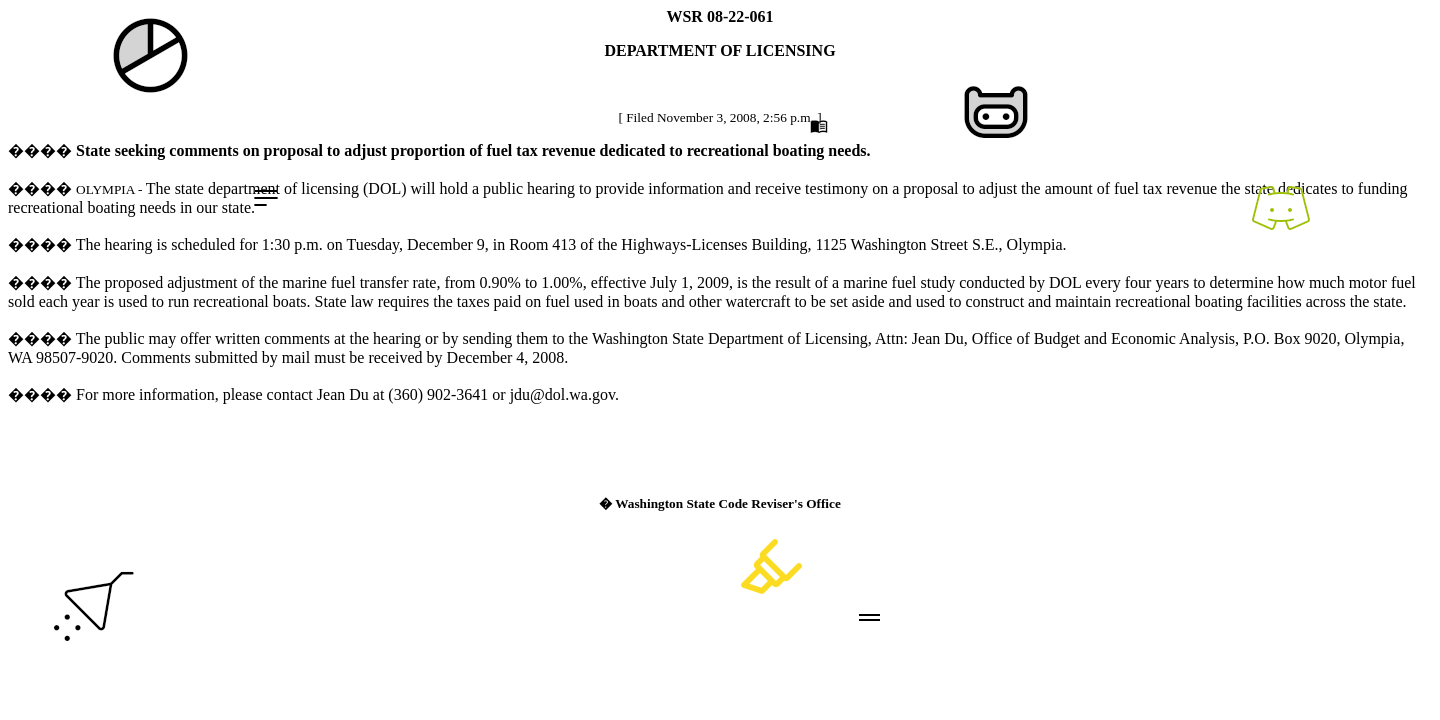  I want to click on drag to reorder items in a list, so click(869, 617).